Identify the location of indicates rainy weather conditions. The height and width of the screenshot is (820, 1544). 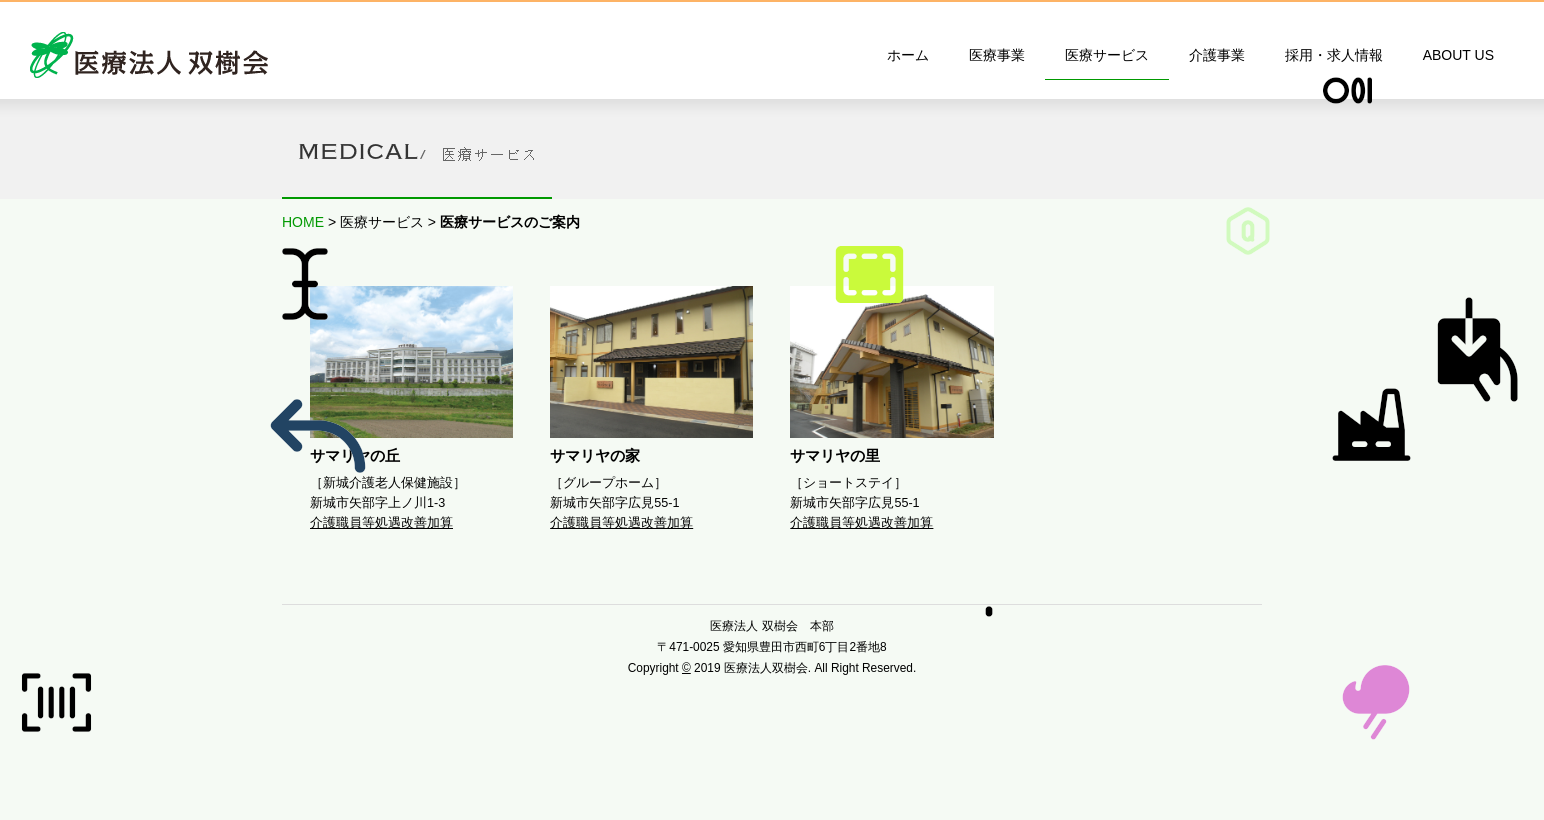
(1376, 701).